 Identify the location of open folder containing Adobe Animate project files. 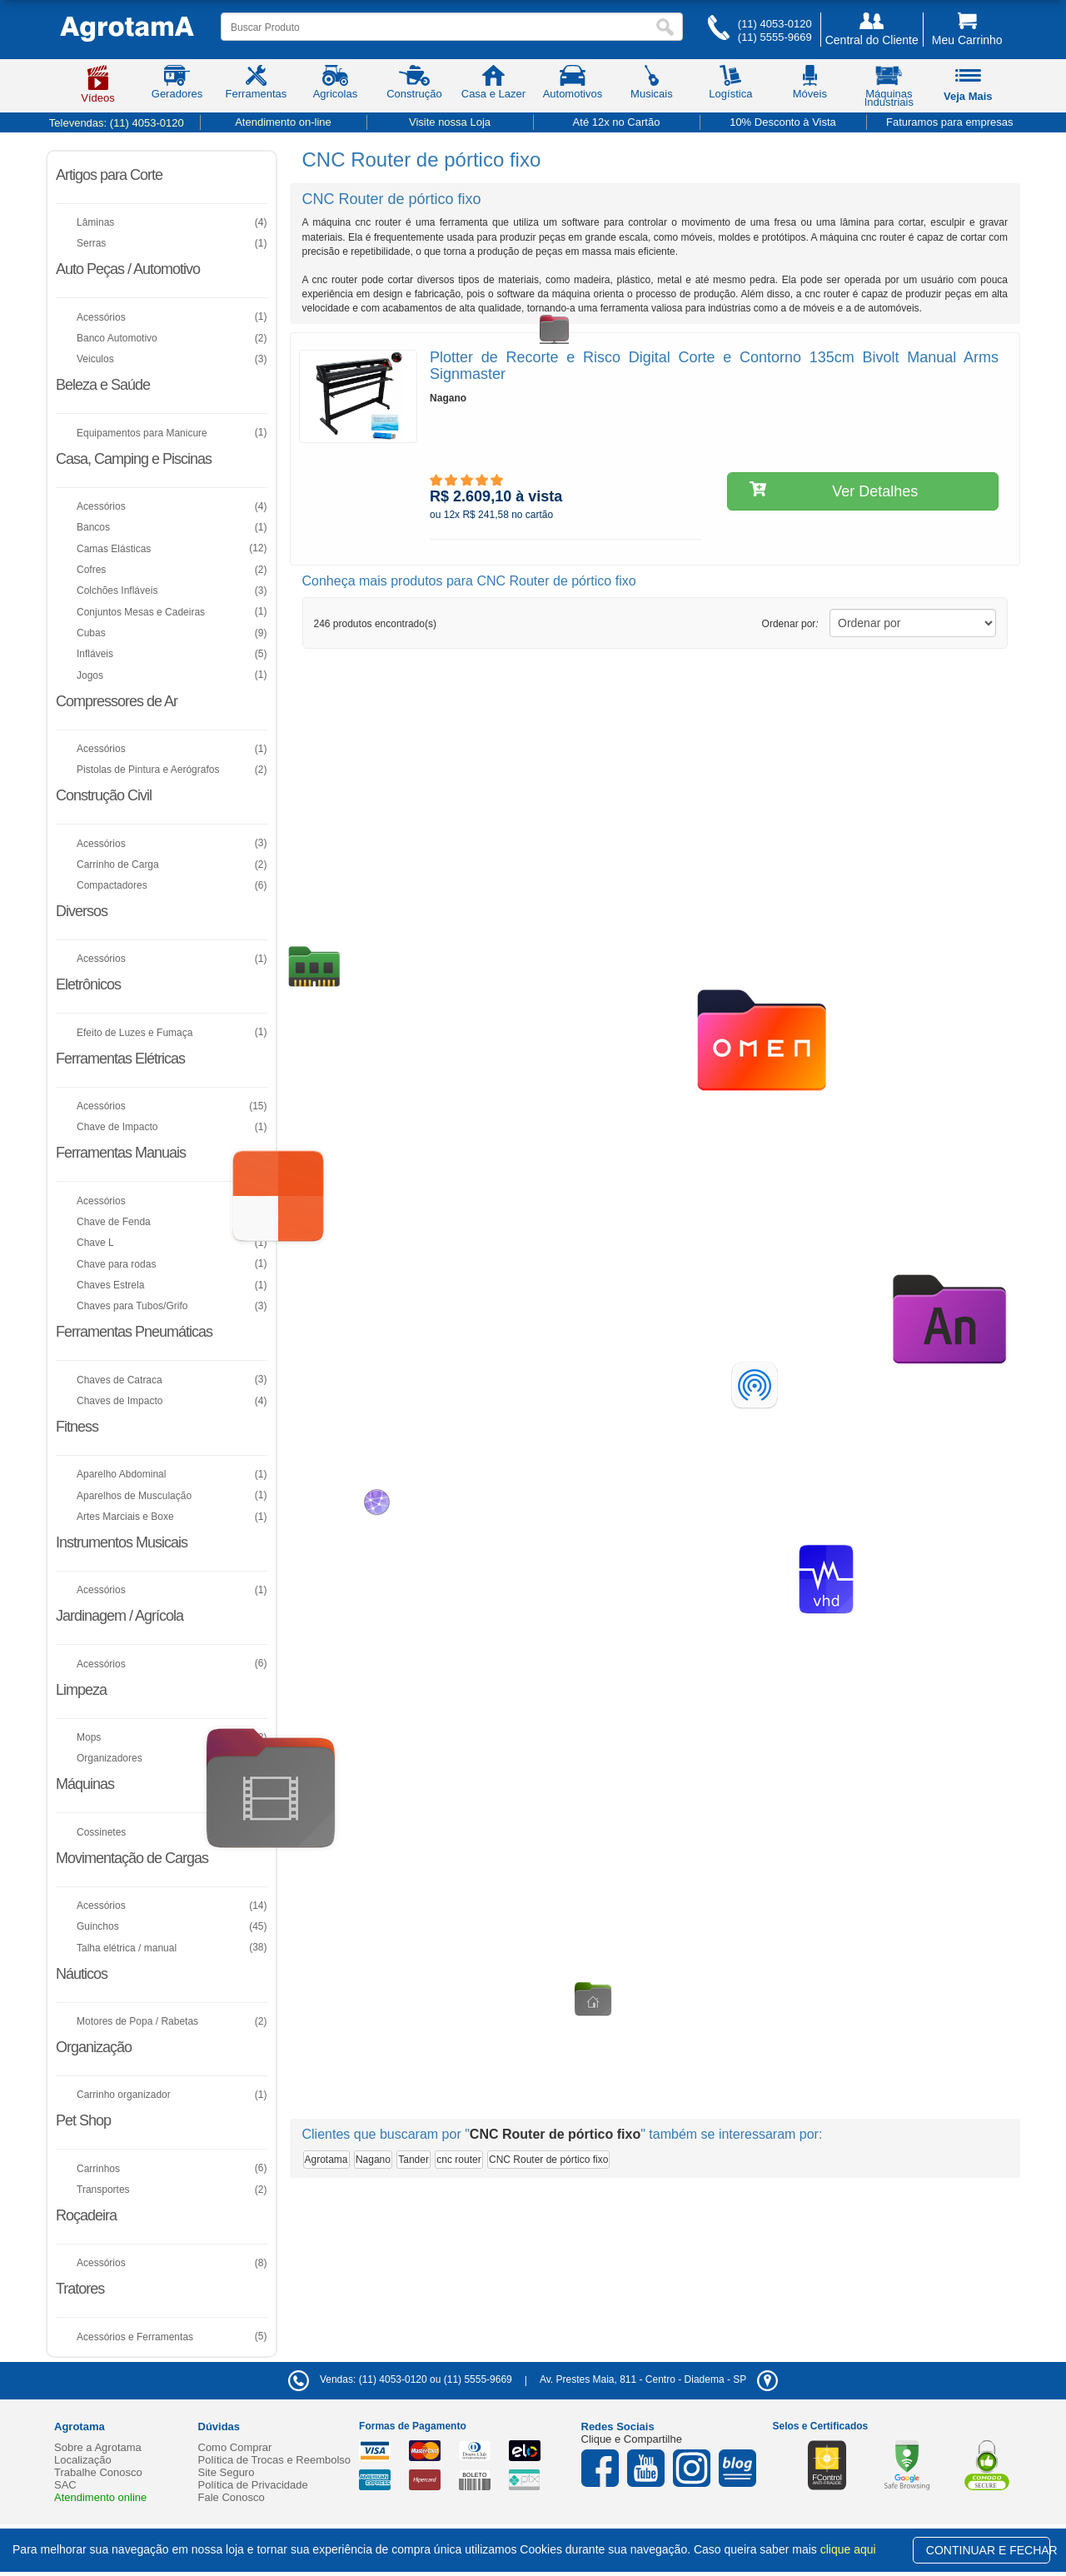
(949, 1322).